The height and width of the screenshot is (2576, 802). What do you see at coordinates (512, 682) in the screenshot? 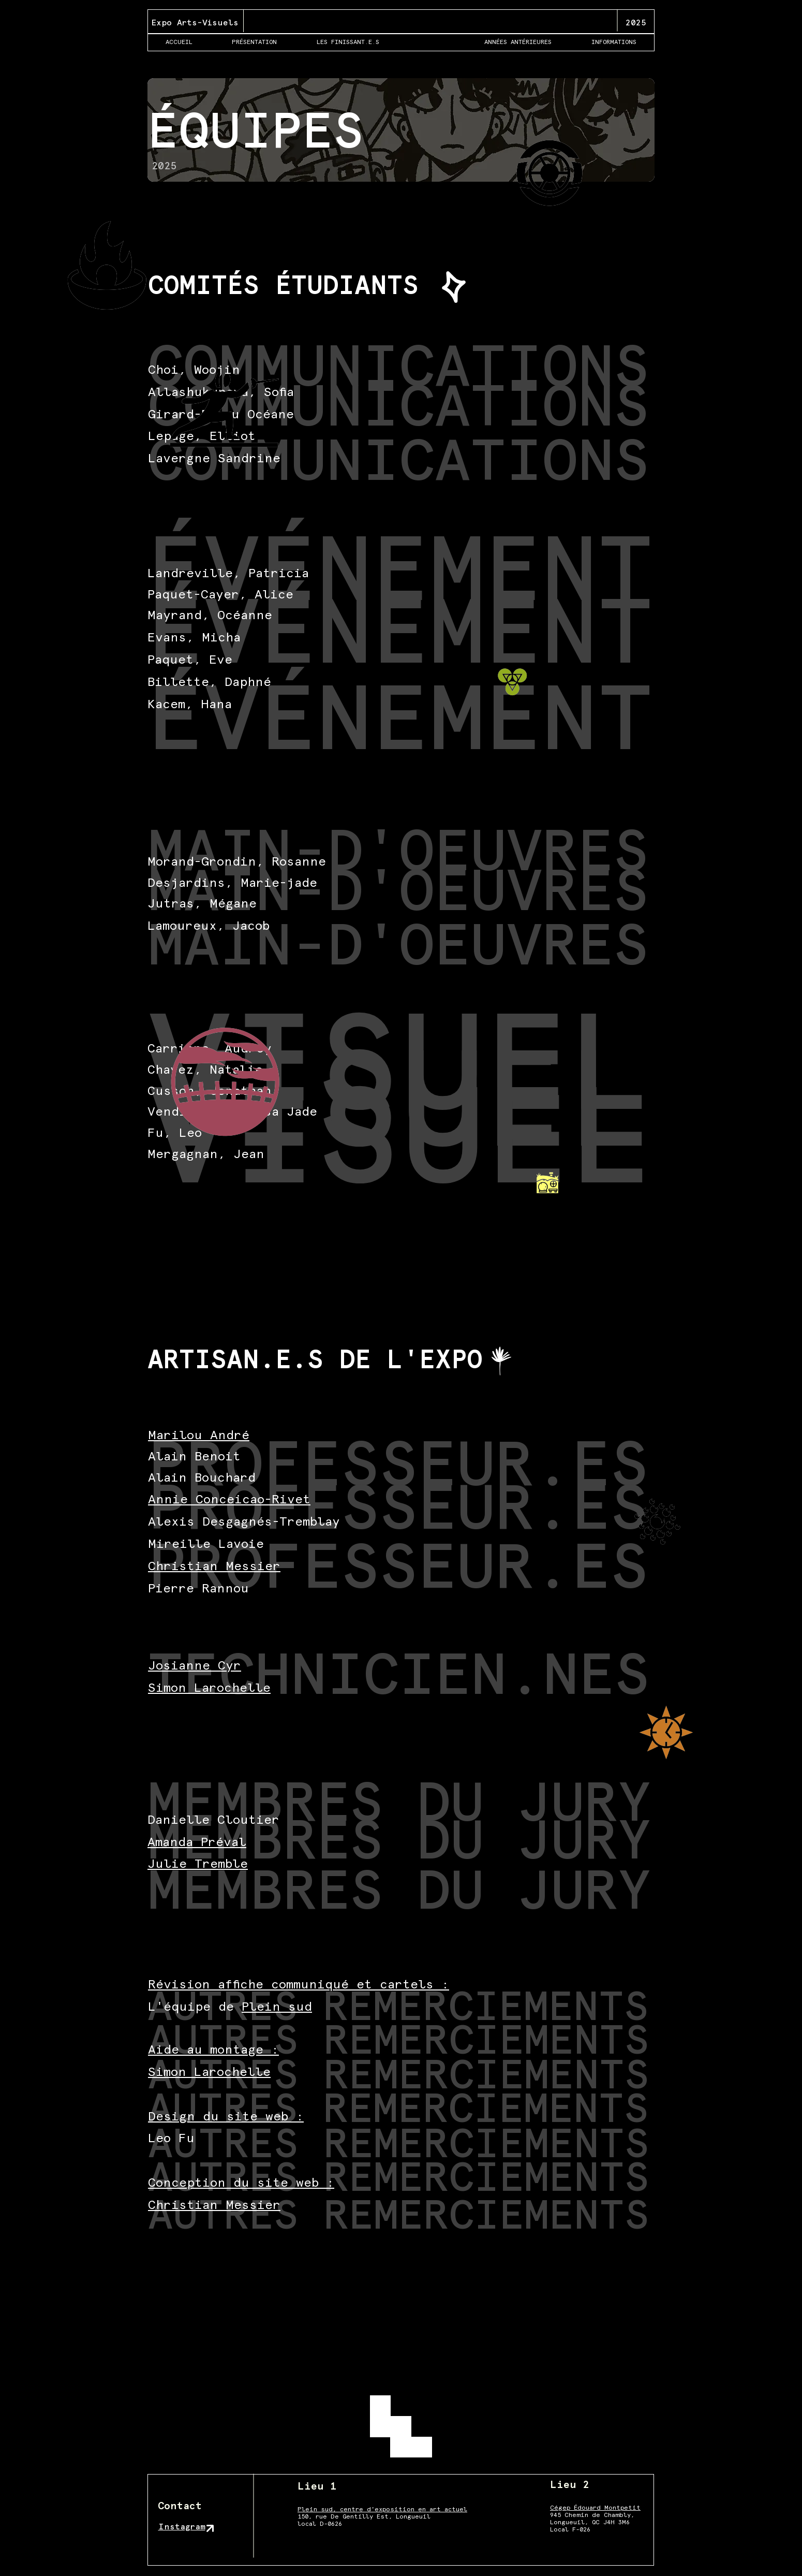
I see `indicates a trinity or three-way connection system` at bounding box center [512, 682].